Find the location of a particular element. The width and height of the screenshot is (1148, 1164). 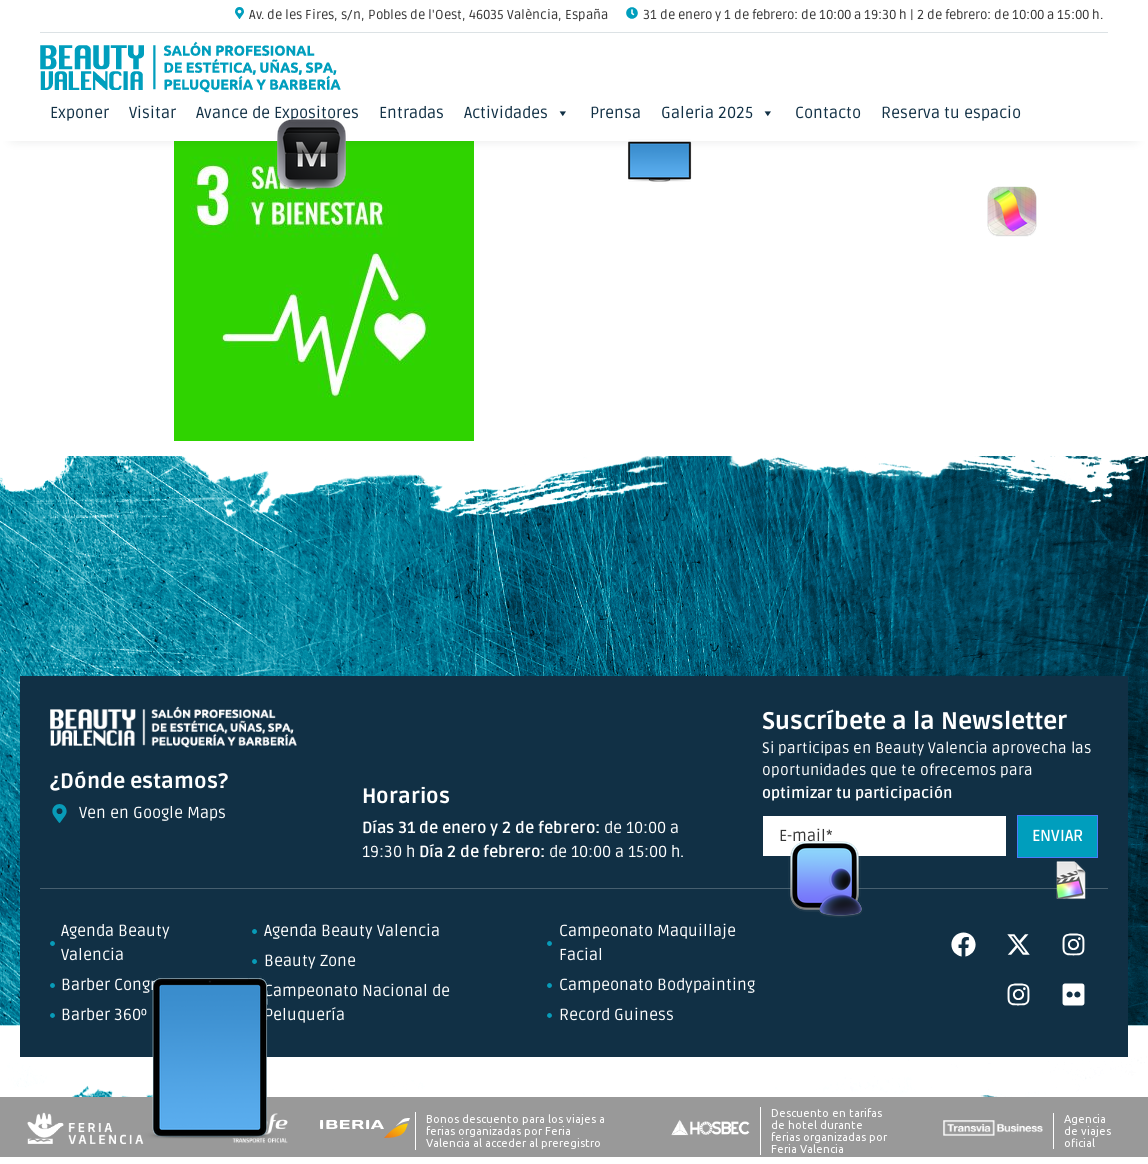

start or join a screen sharing session is located at coordinates (824, 875).